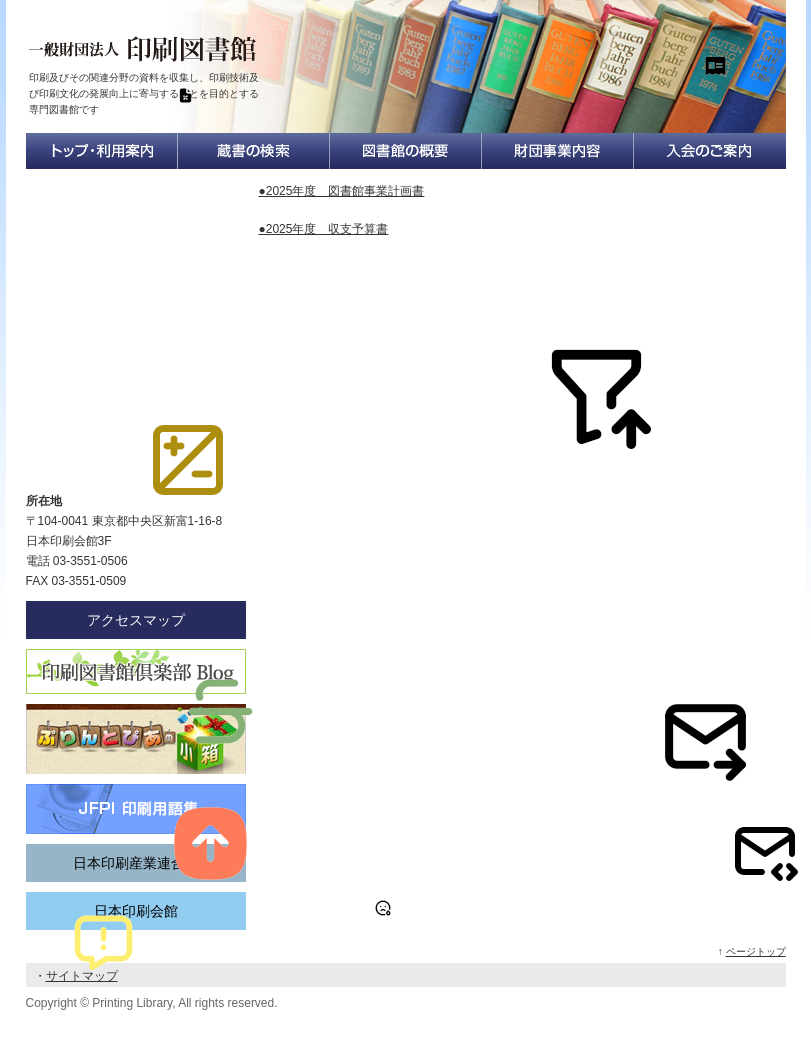 The height and width of the screenshot is (1043, 811). I want to click on sort filtered results in ascending order, so click(596, 394).